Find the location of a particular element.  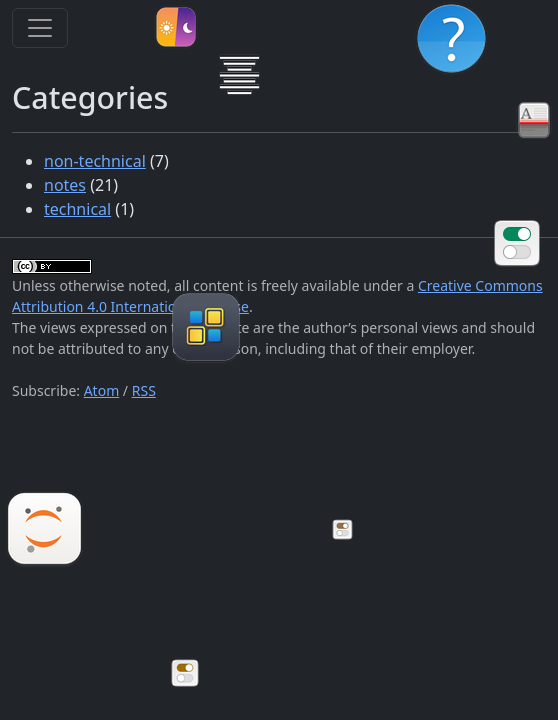

open unity tweak tool to customize desktop settings is located at coordinates (517, 243).